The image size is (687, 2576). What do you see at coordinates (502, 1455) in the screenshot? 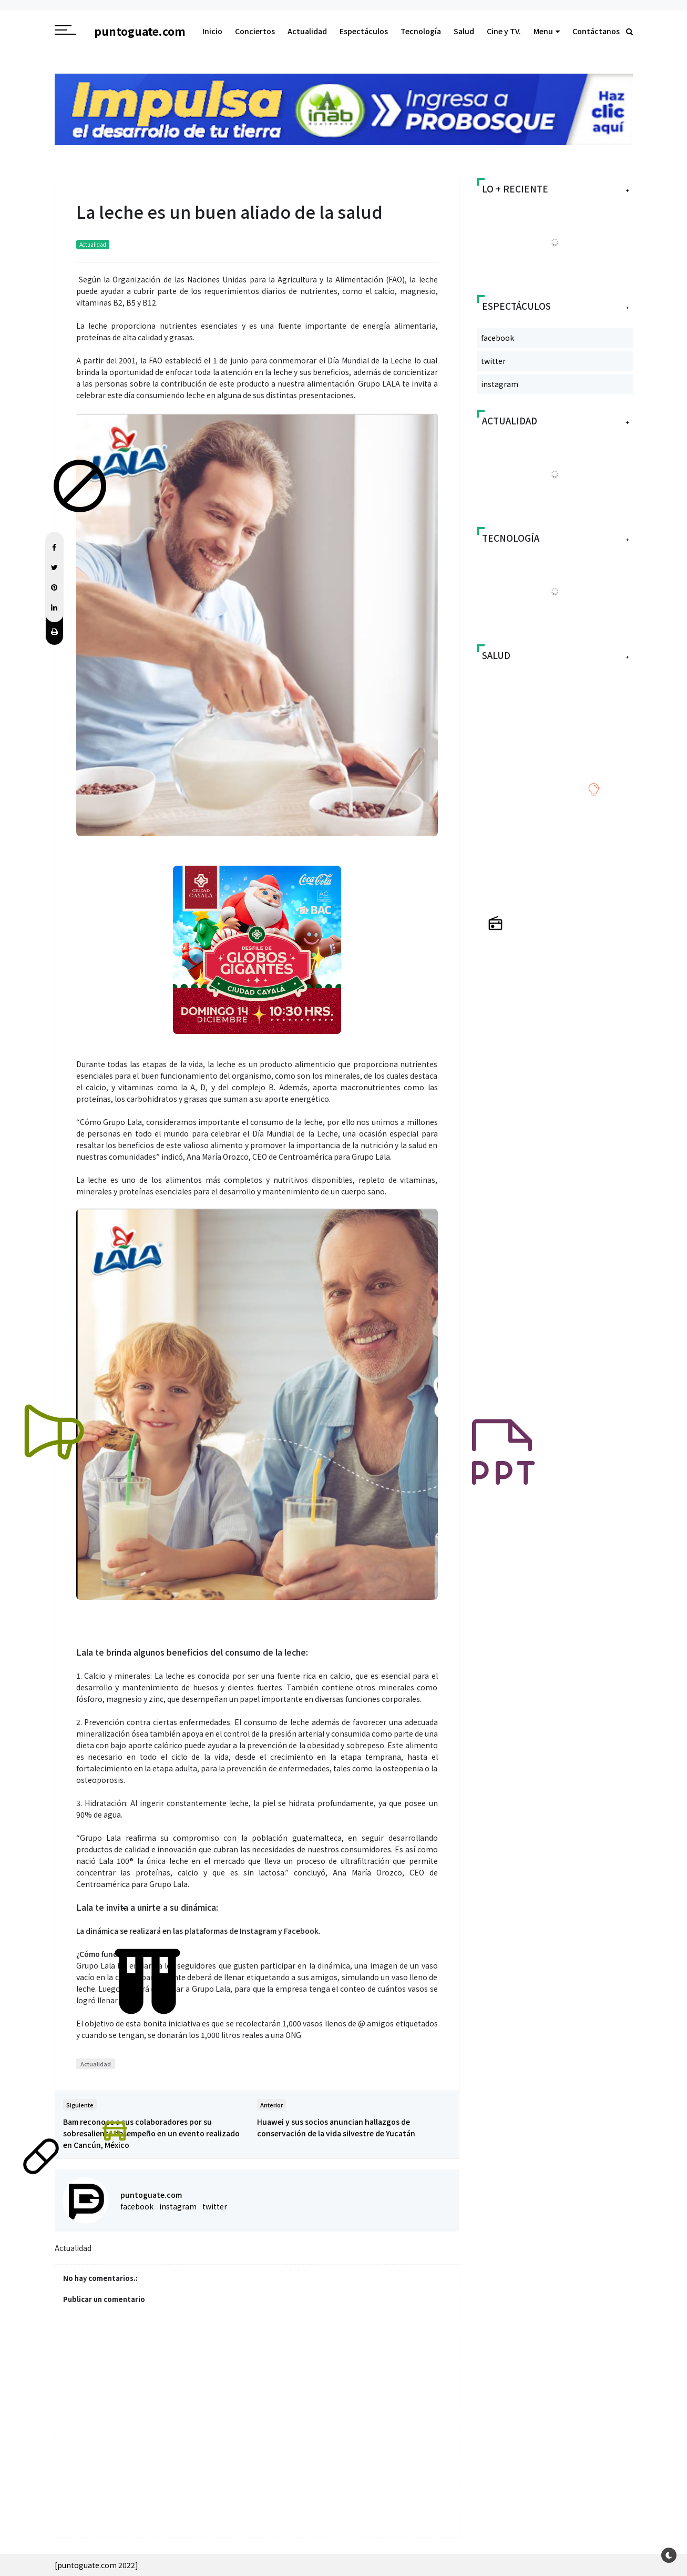
I see `open a PowerPoint presentation file` at bounding box center [502, 1455].